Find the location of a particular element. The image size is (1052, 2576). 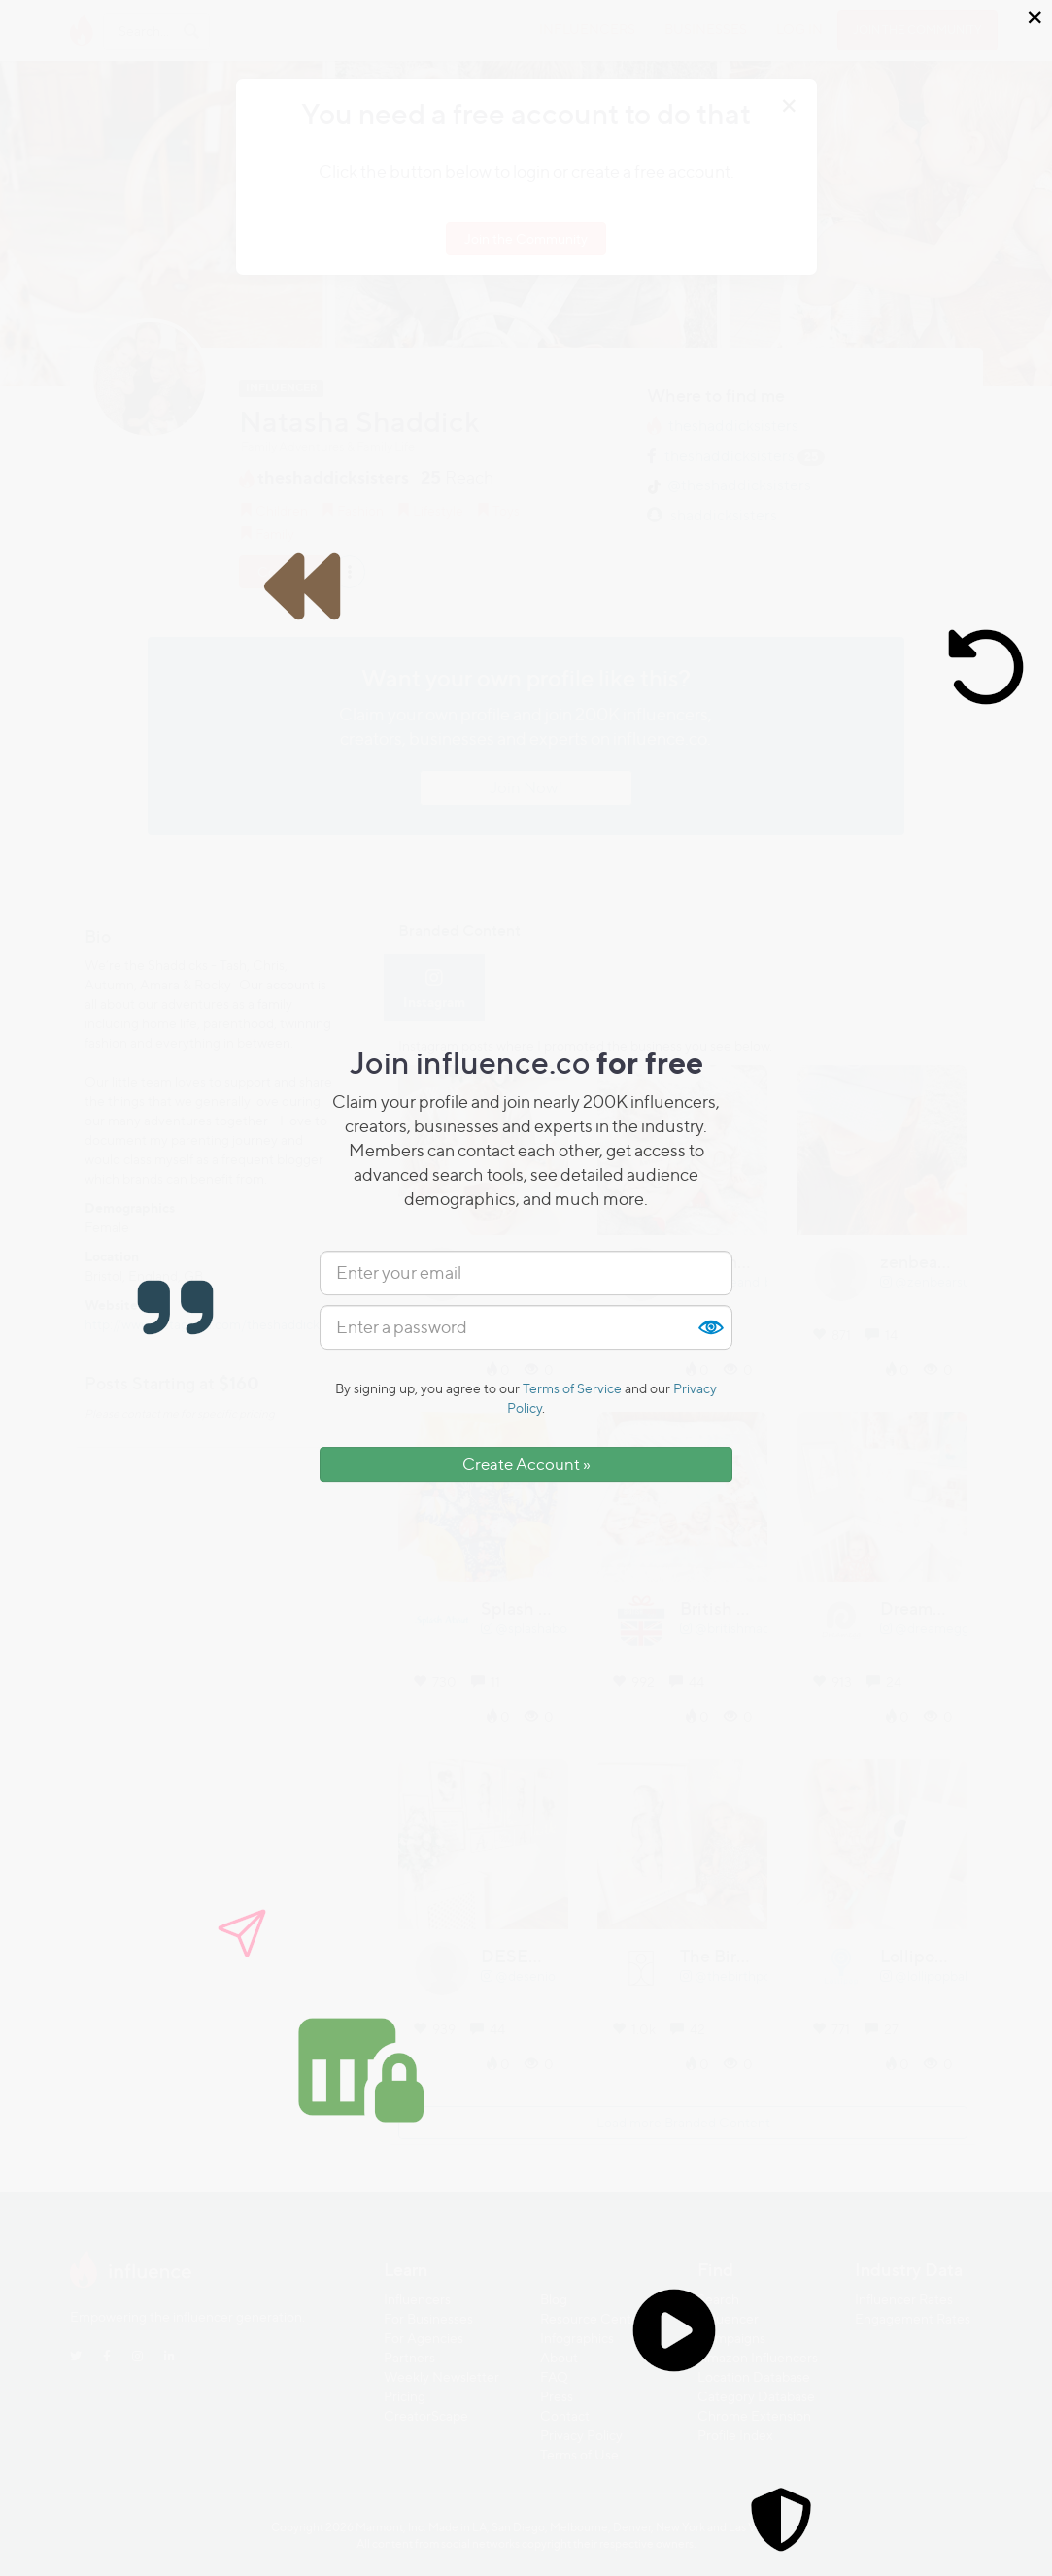

insert a block quote is located at coordinates (175, 1307).